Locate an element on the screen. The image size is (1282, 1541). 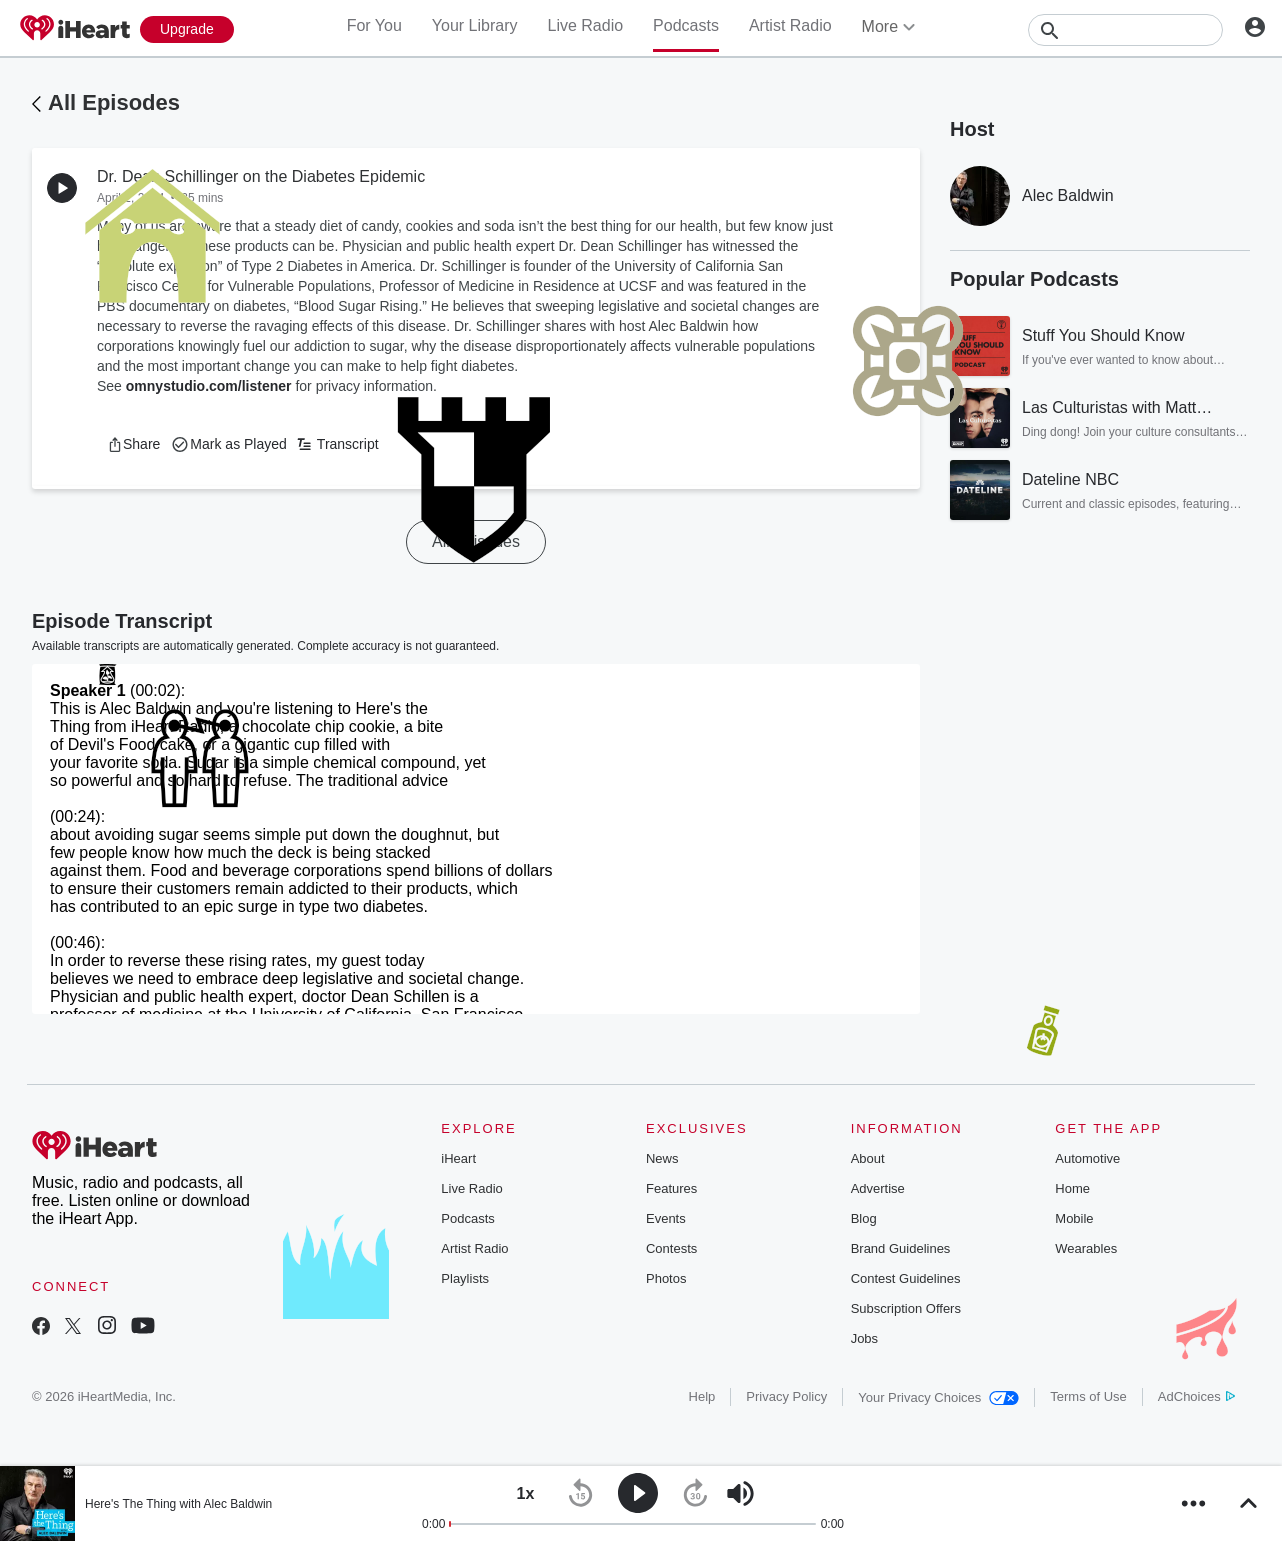
indicates a critical hit or bleeding damage effect is located at coordinates (1206, 1328).